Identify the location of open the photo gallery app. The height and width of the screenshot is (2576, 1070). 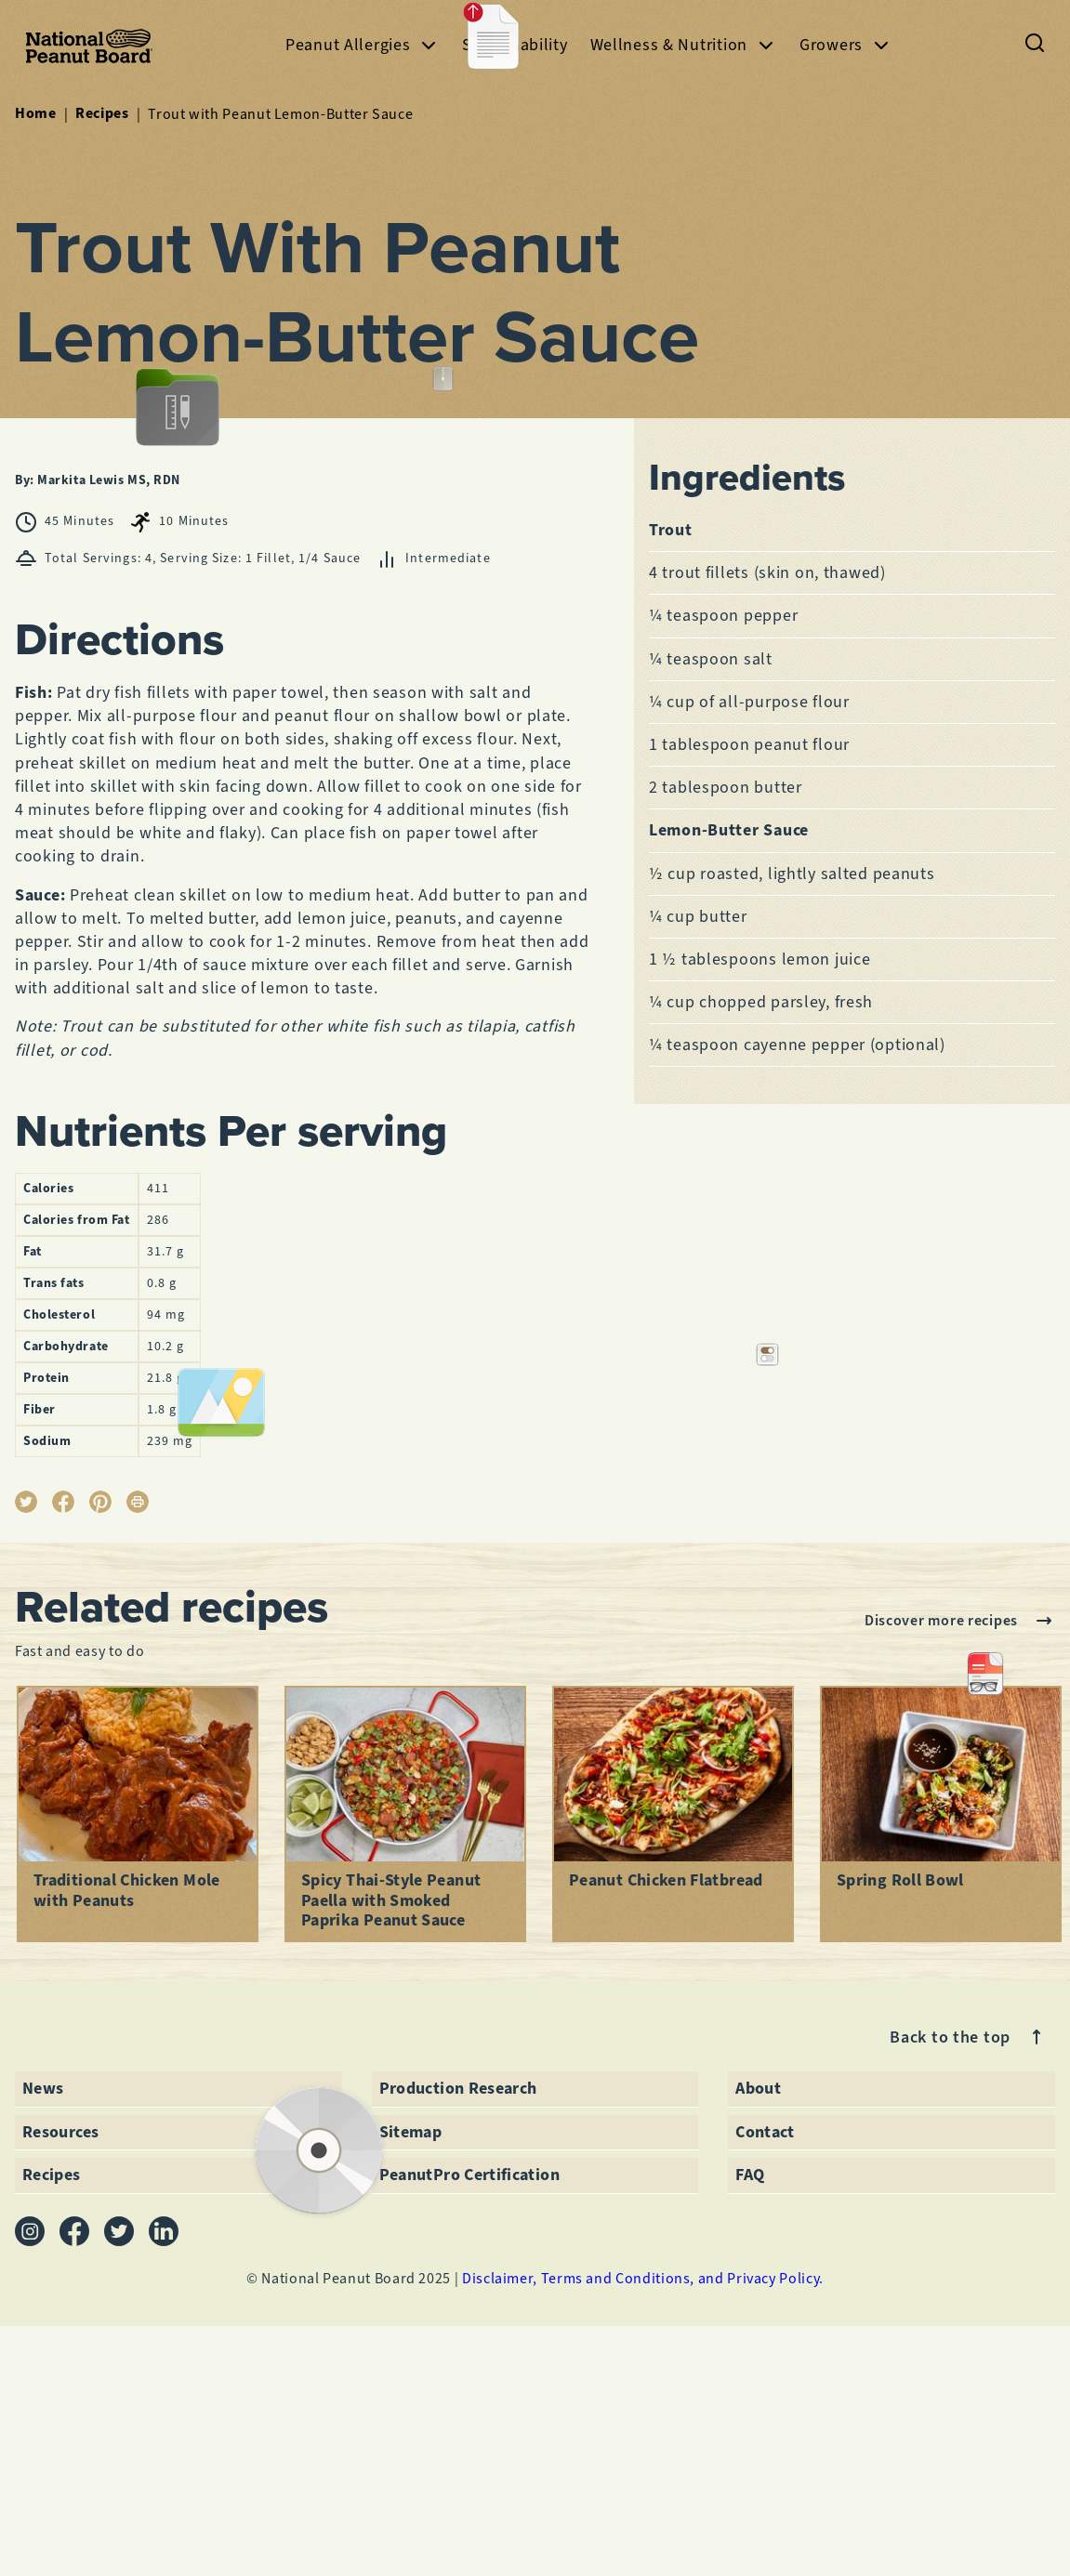
(221, 1402).